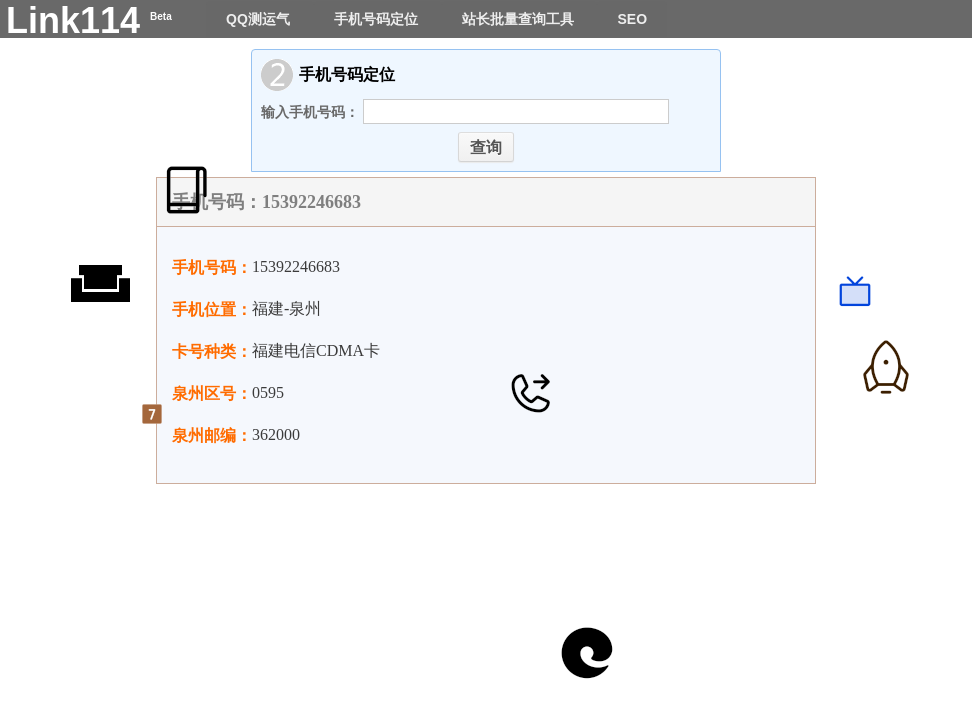 This screenshot has width=972, height=720. What do you see at coordinates (100, 283) in the screenshot?
I see `view weekend or leisure activities` at bounding box center [100, 283].